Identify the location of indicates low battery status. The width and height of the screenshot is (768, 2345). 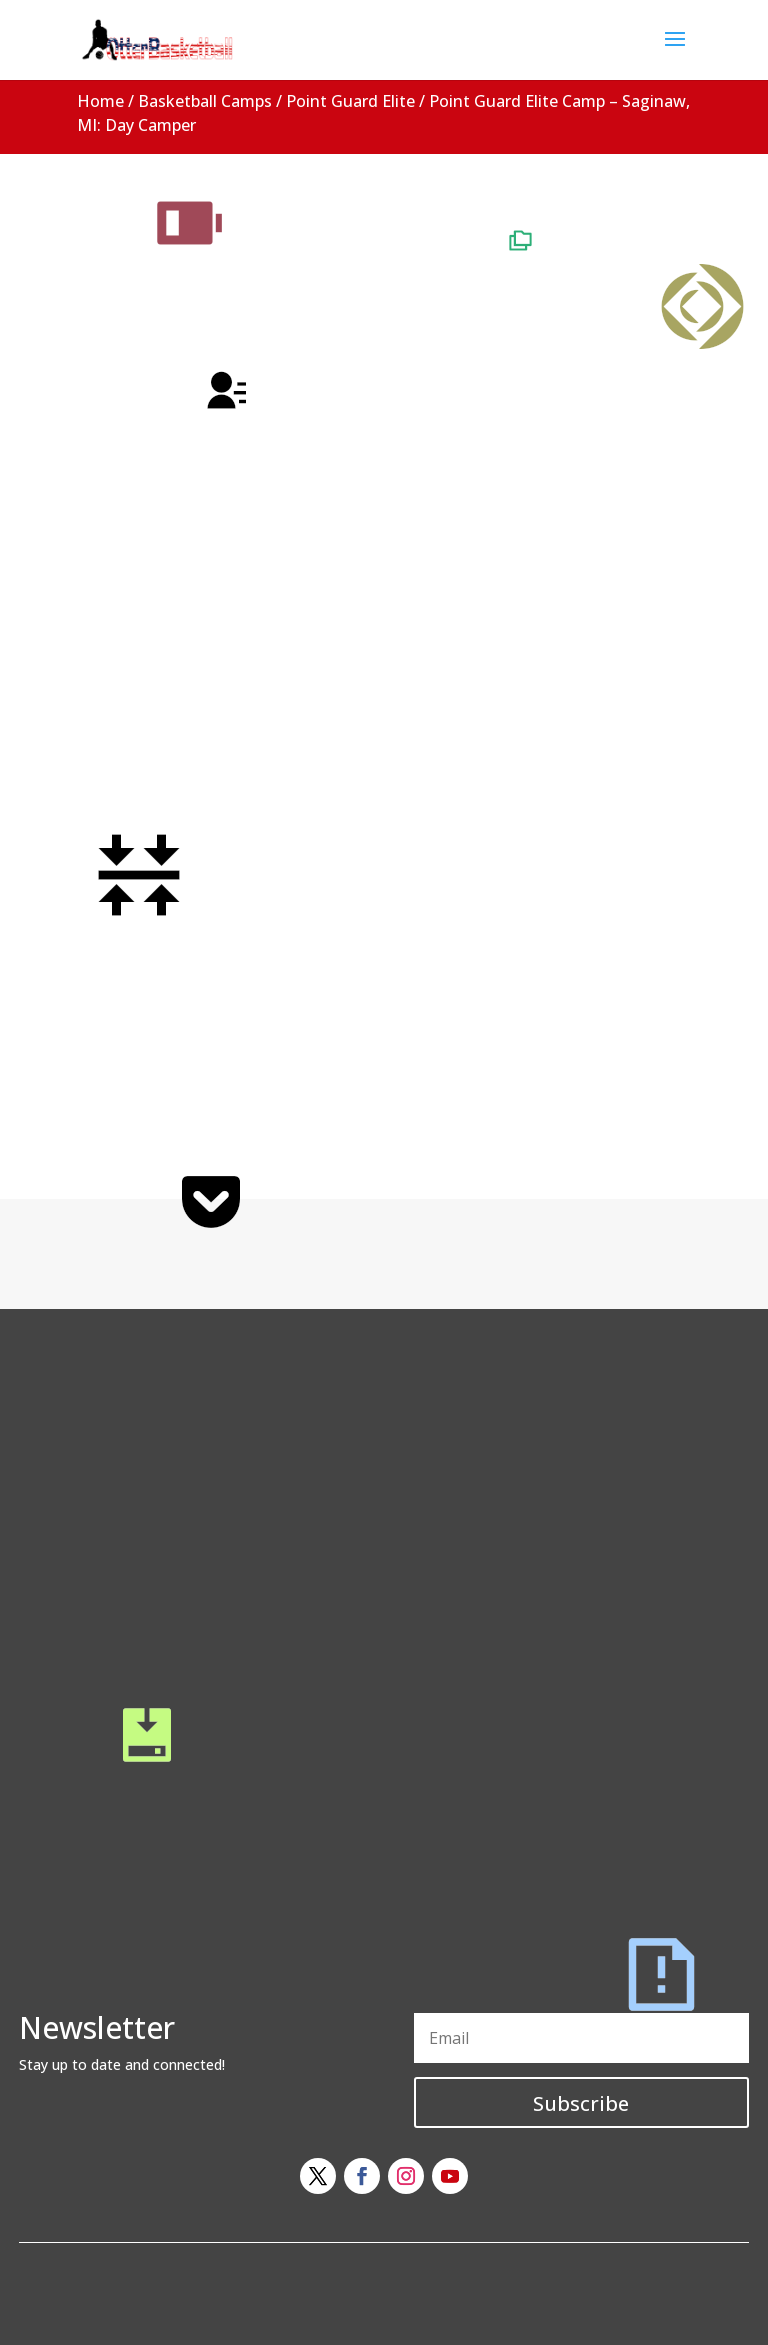
(188, 223).